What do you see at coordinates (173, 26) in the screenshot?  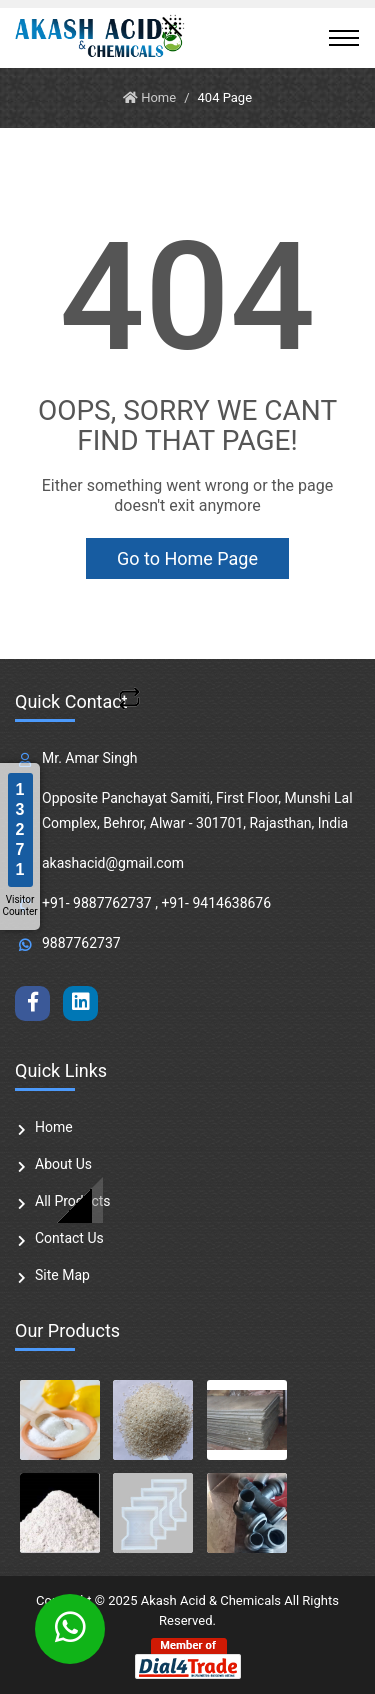 I see `disable blur effect` at bounding box center [173, 26].